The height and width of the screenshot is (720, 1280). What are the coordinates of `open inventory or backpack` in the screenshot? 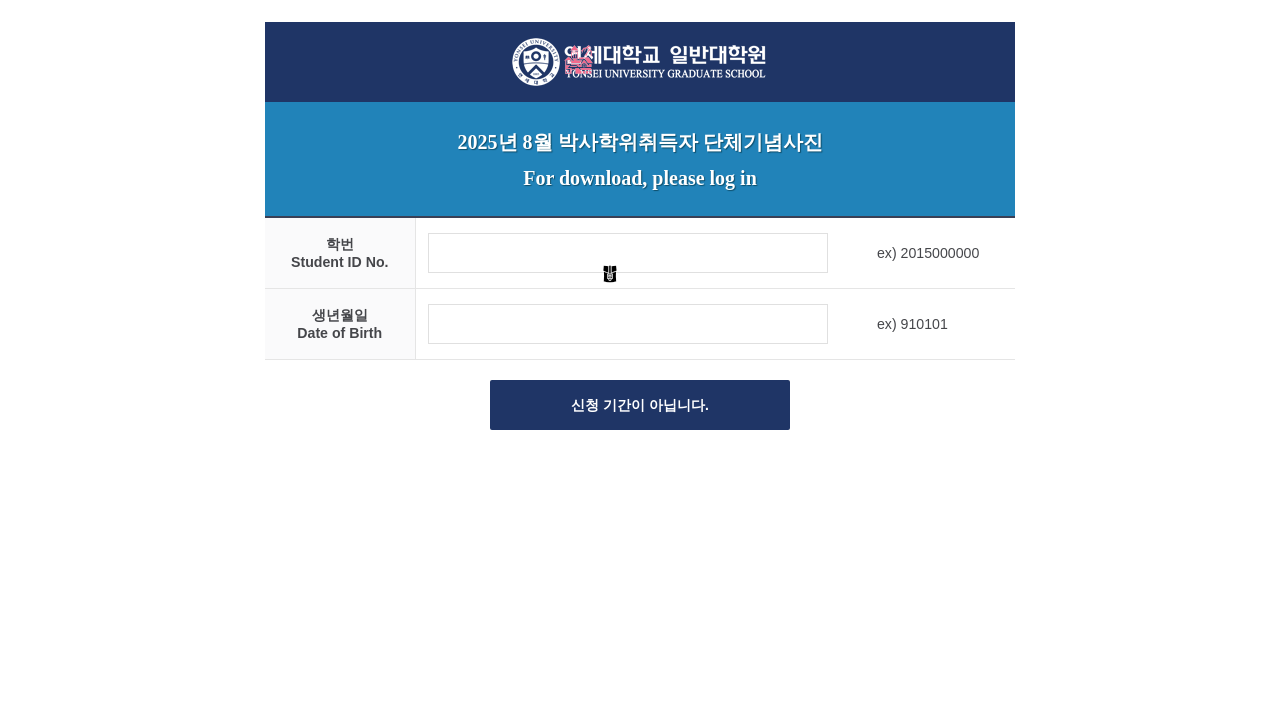 It's located at (610, 274).